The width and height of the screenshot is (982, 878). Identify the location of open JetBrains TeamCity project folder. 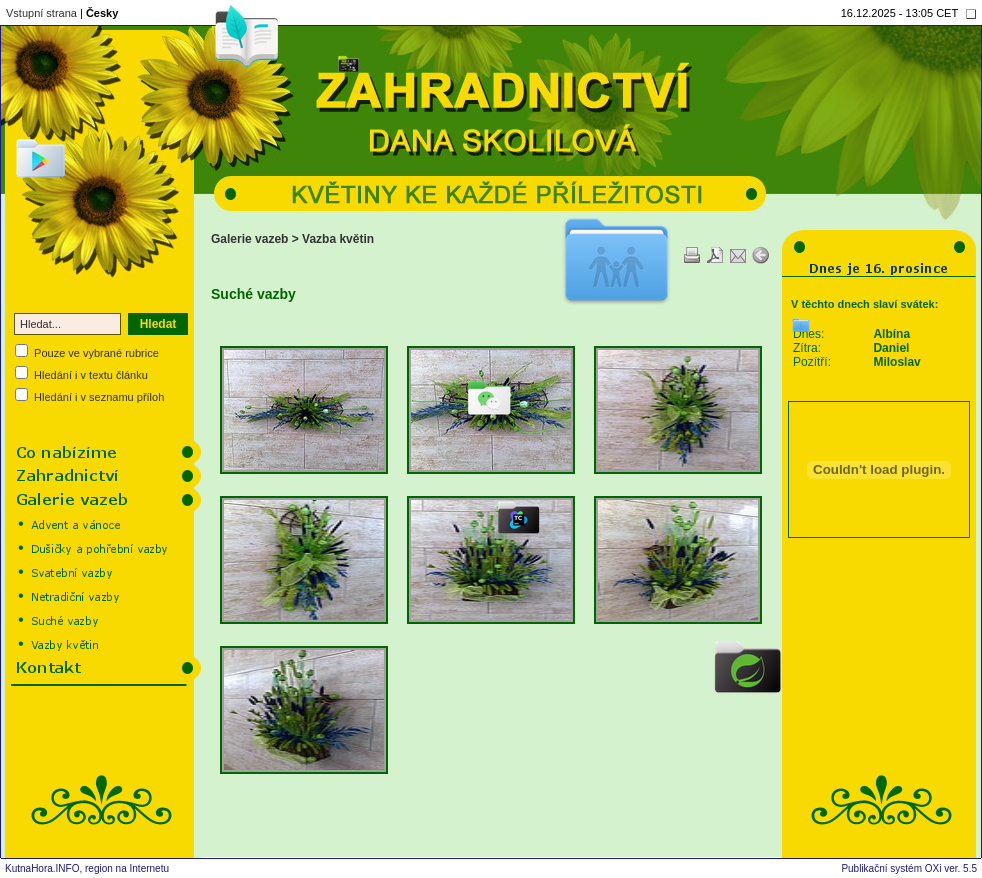
(518, 518).